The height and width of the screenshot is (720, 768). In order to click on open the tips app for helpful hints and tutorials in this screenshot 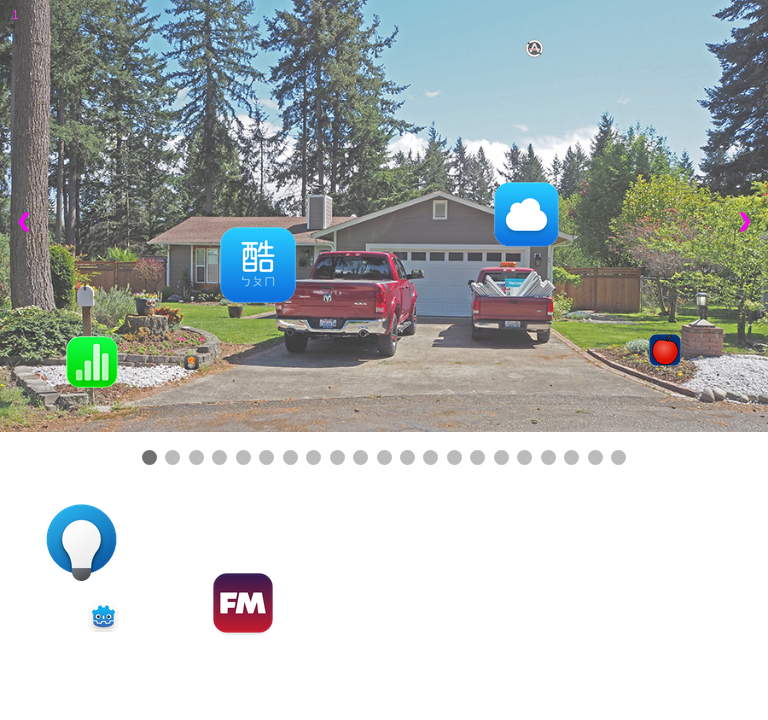, I will do `click(81, 542)`.